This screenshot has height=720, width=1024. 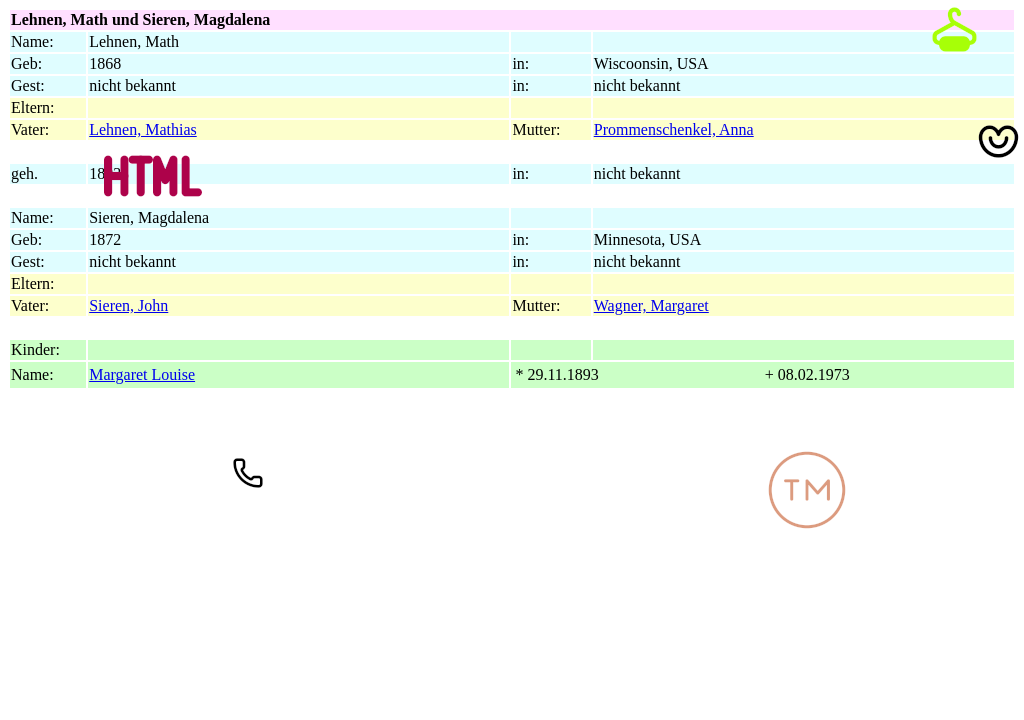 I want to click on make a phone call, so click(x=248, y=473).